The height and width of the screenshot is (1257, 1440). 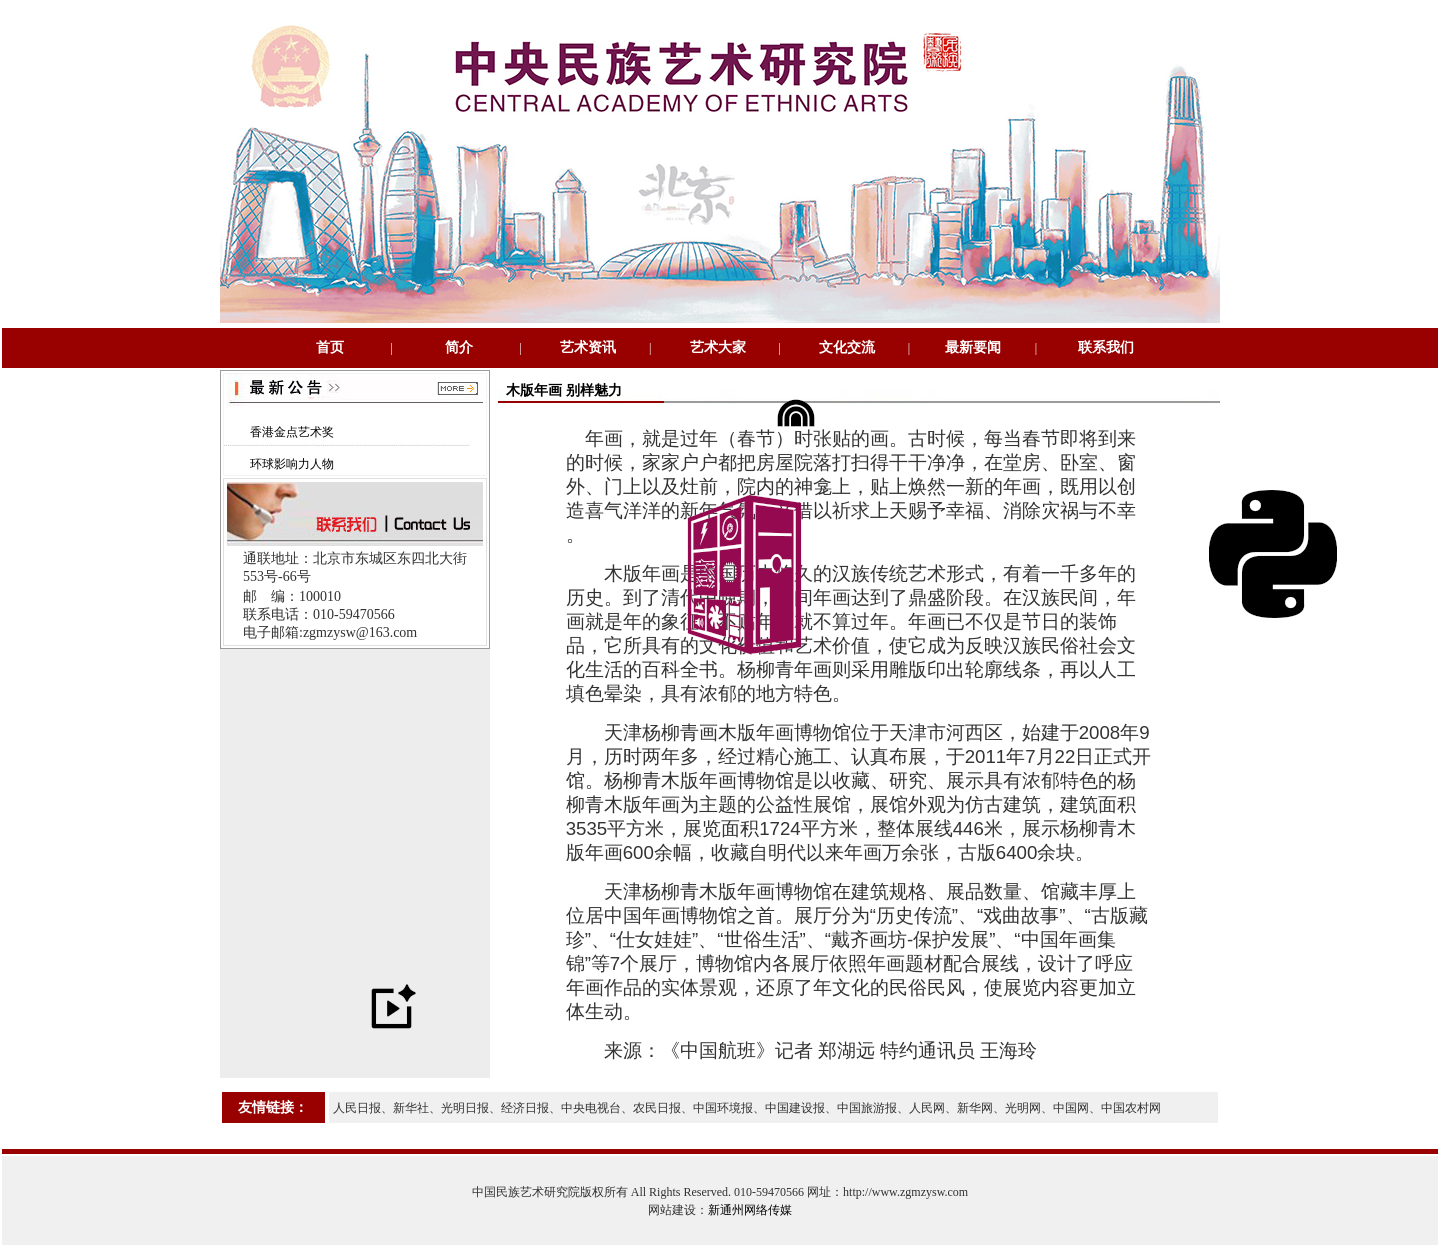 I want to click on python programming language logo, so click(x=1273, y=554).